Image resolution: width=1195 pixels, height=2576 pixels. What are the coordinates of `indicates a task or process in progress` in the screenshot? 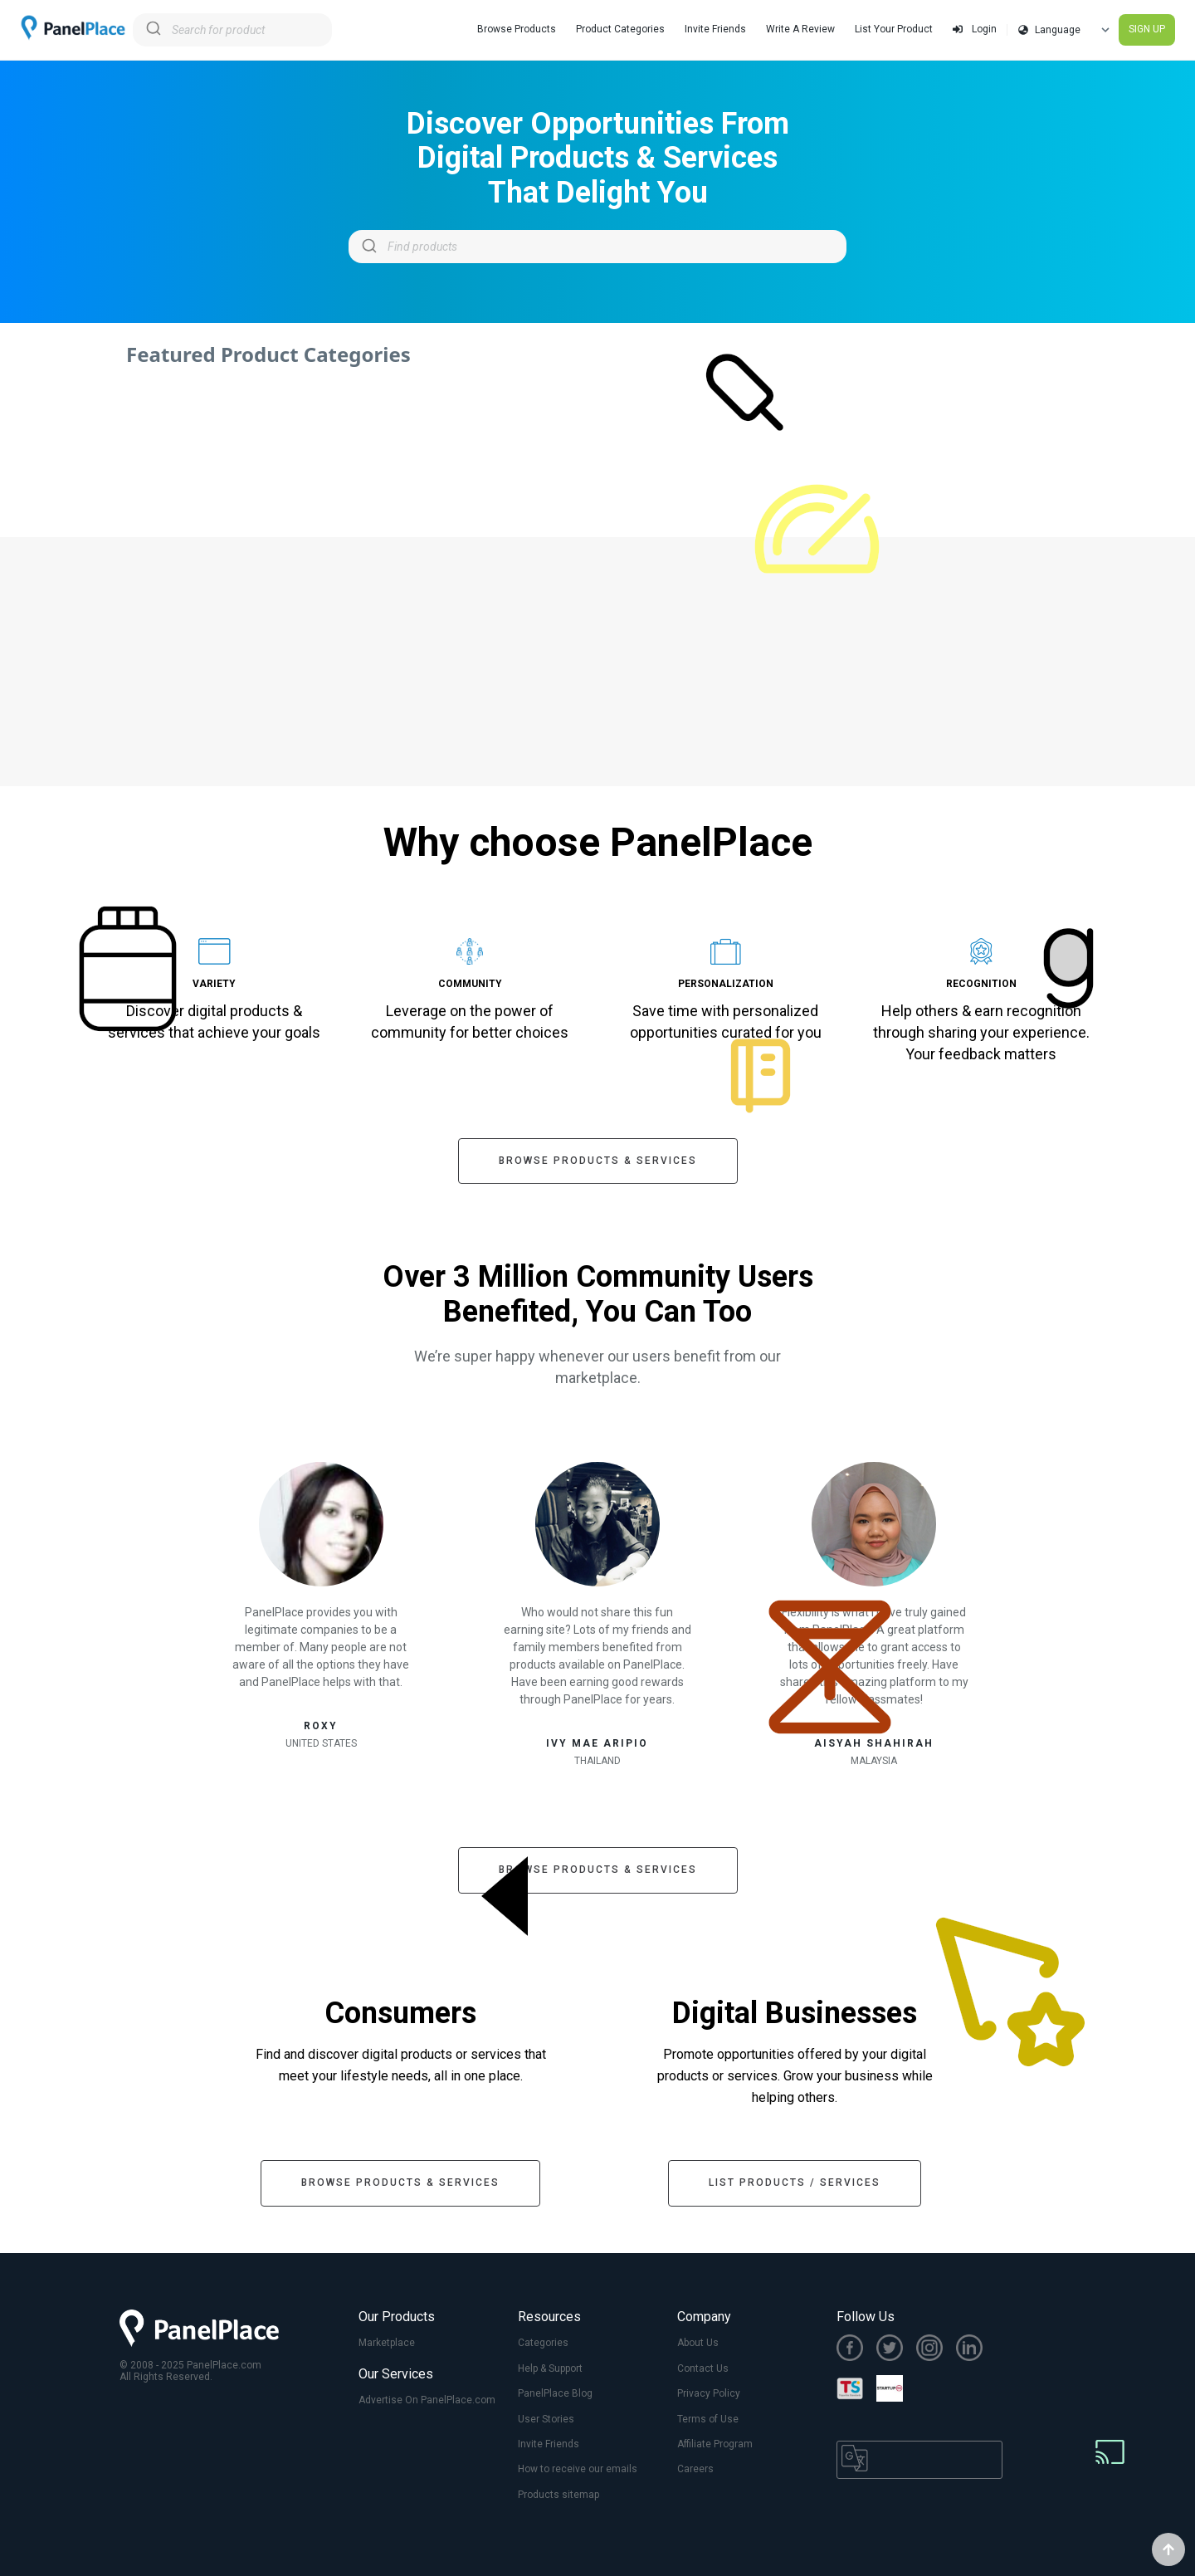 It's located at (830, 1667).